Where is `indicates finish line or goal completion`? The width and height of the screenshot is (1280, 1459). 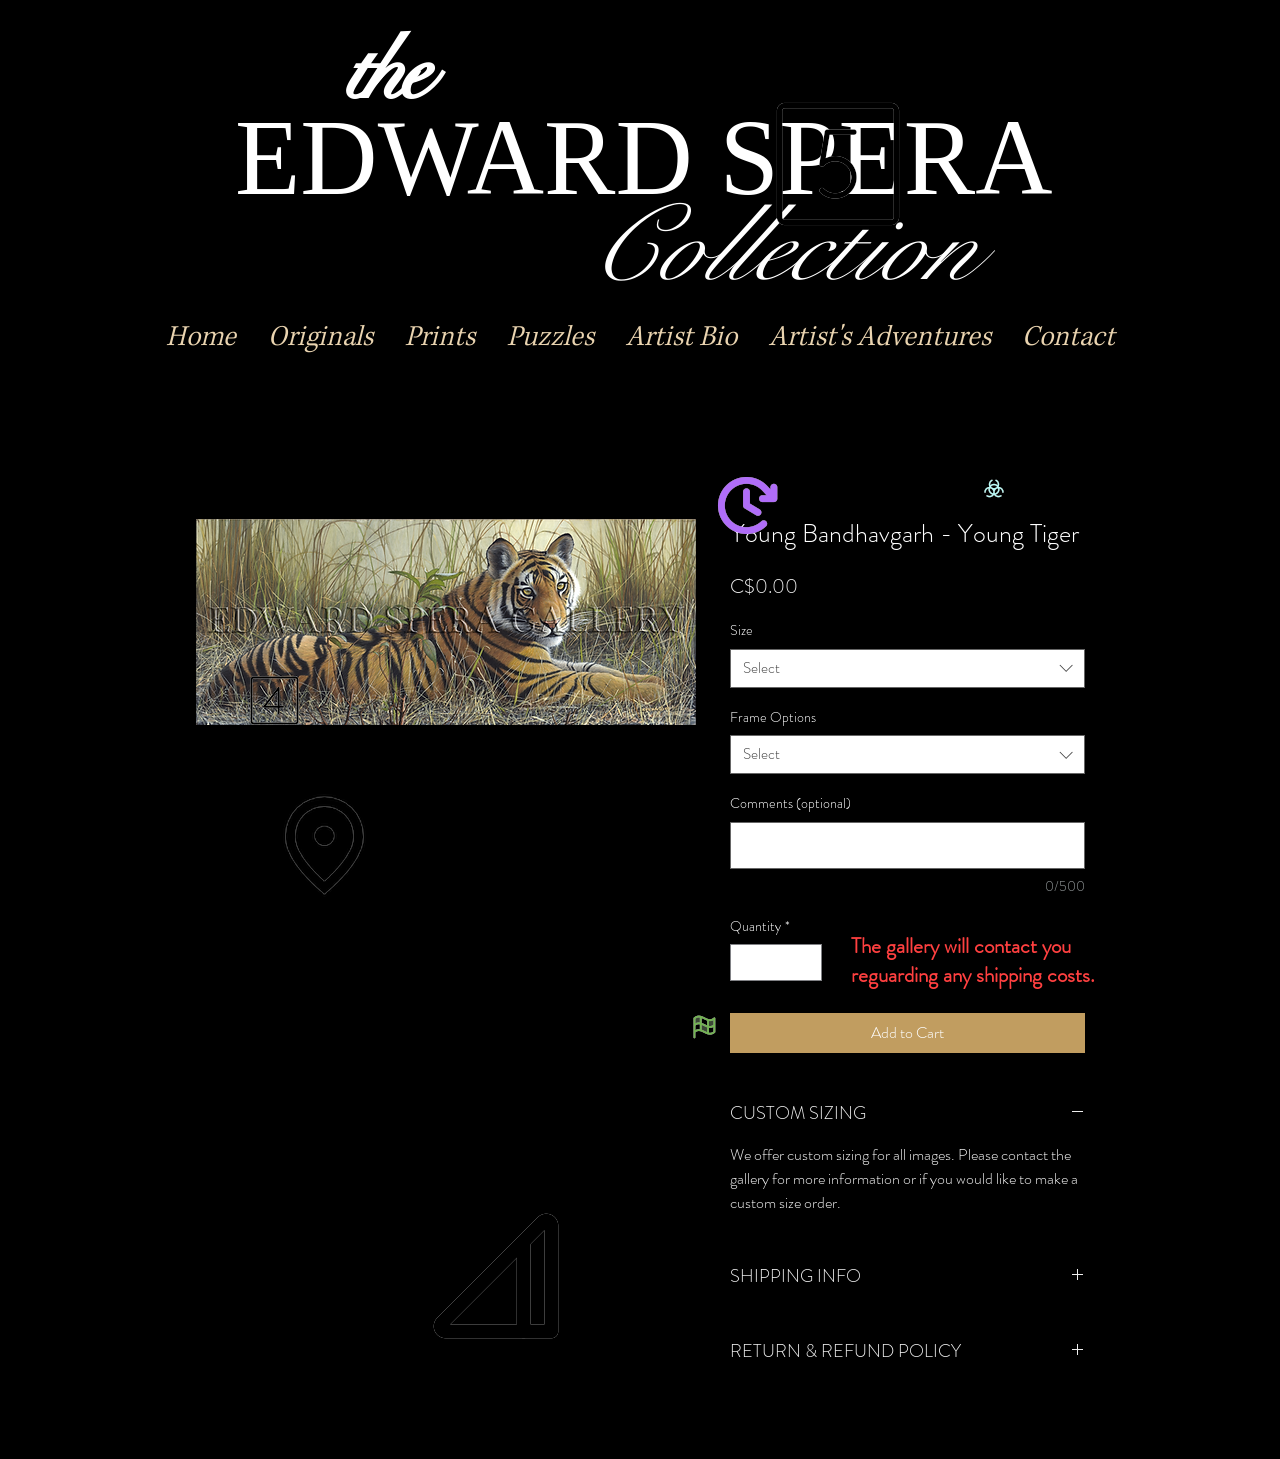
indicates finish line or goal completion is located at coordinates (703, 1026).